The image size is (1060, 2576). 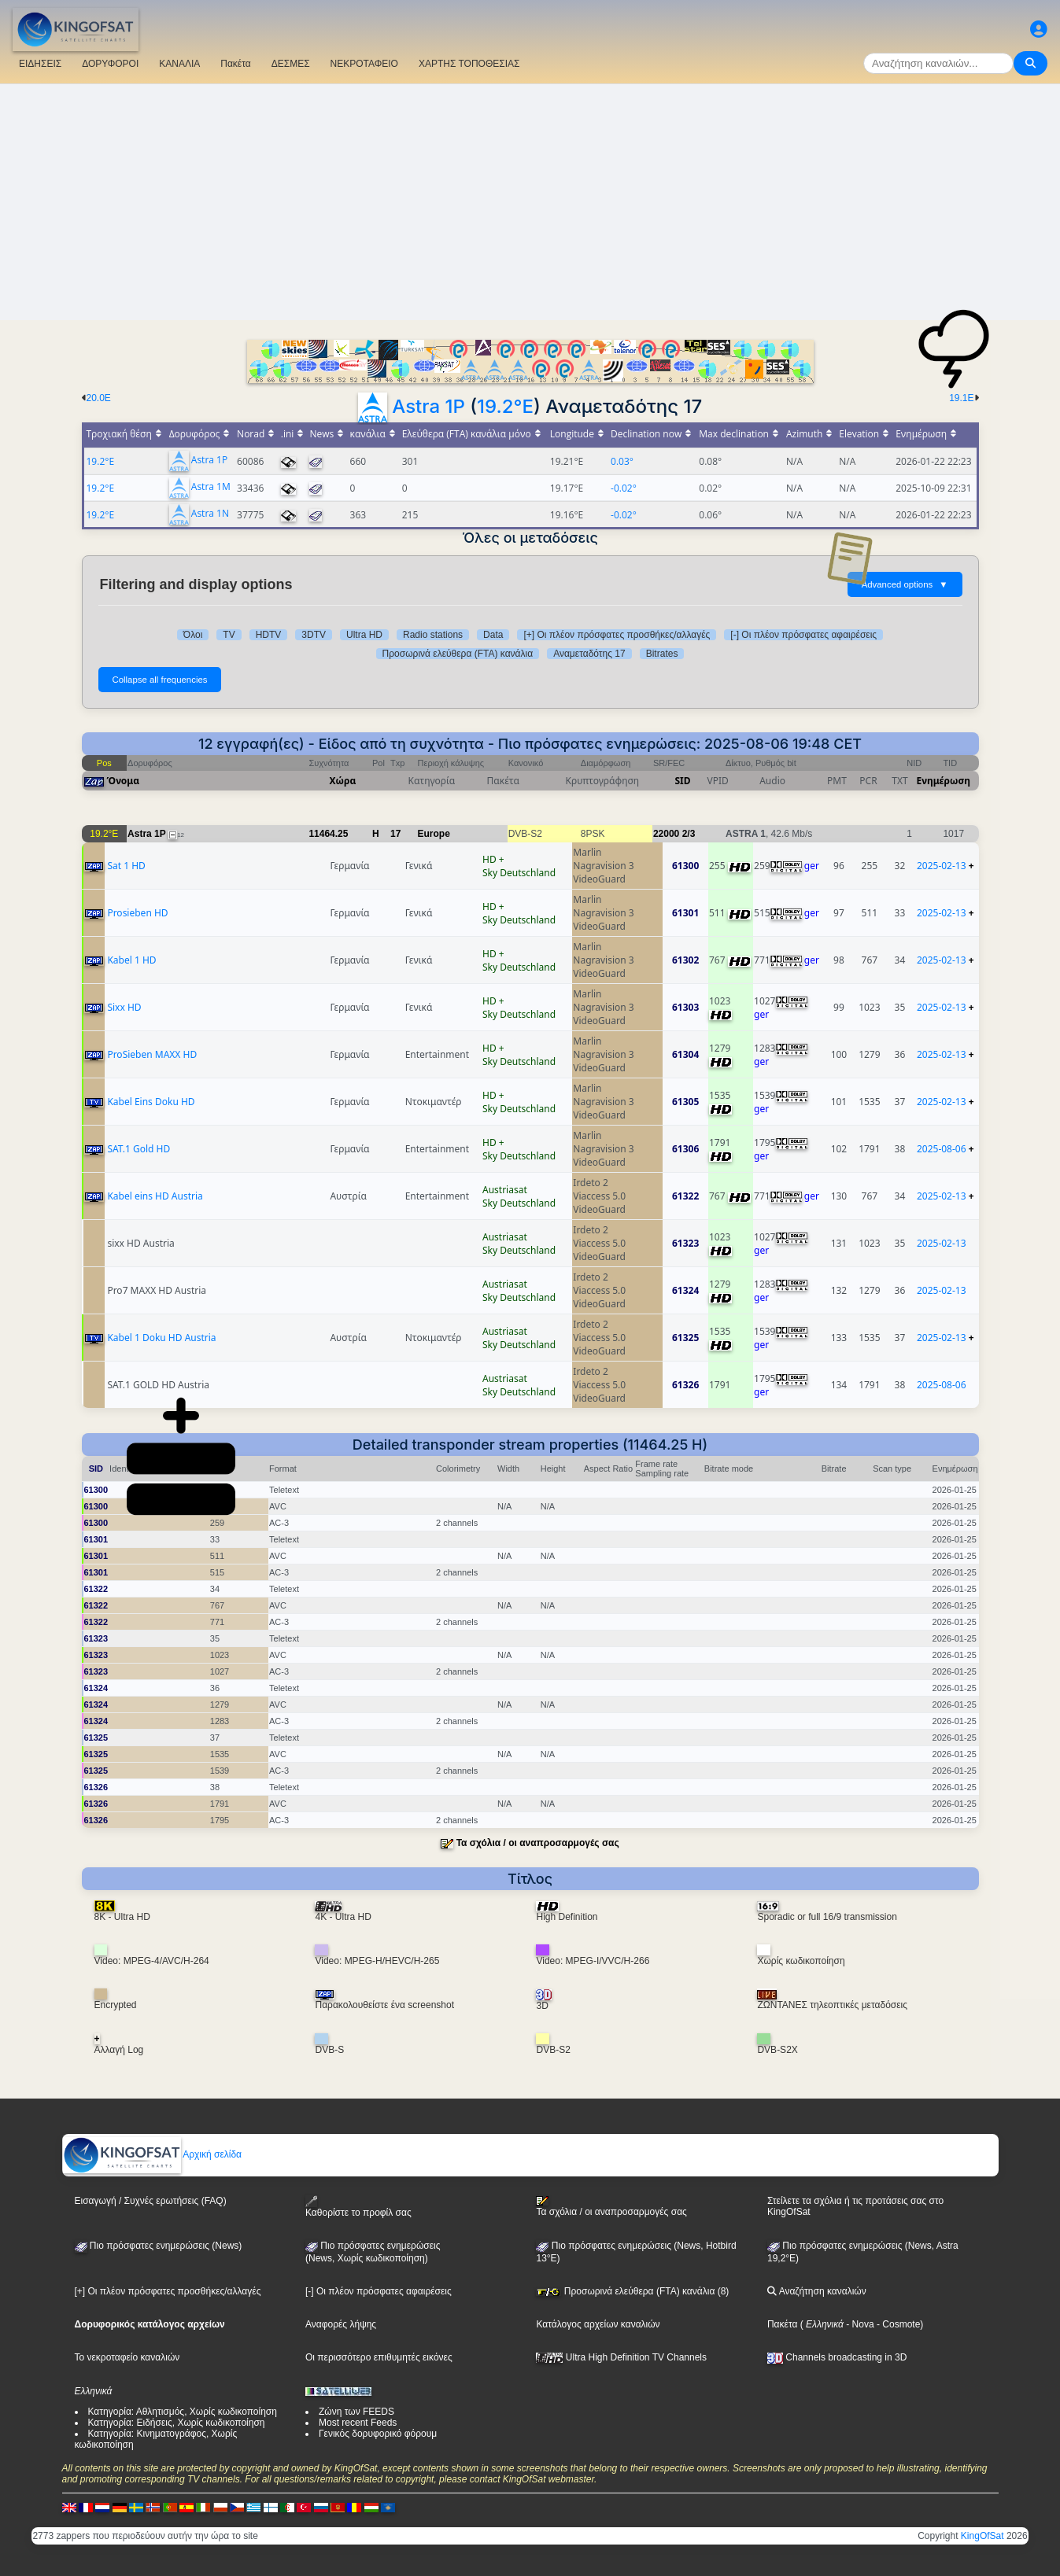 I want to click on view your resume or CV, so click(x=850, y=558).